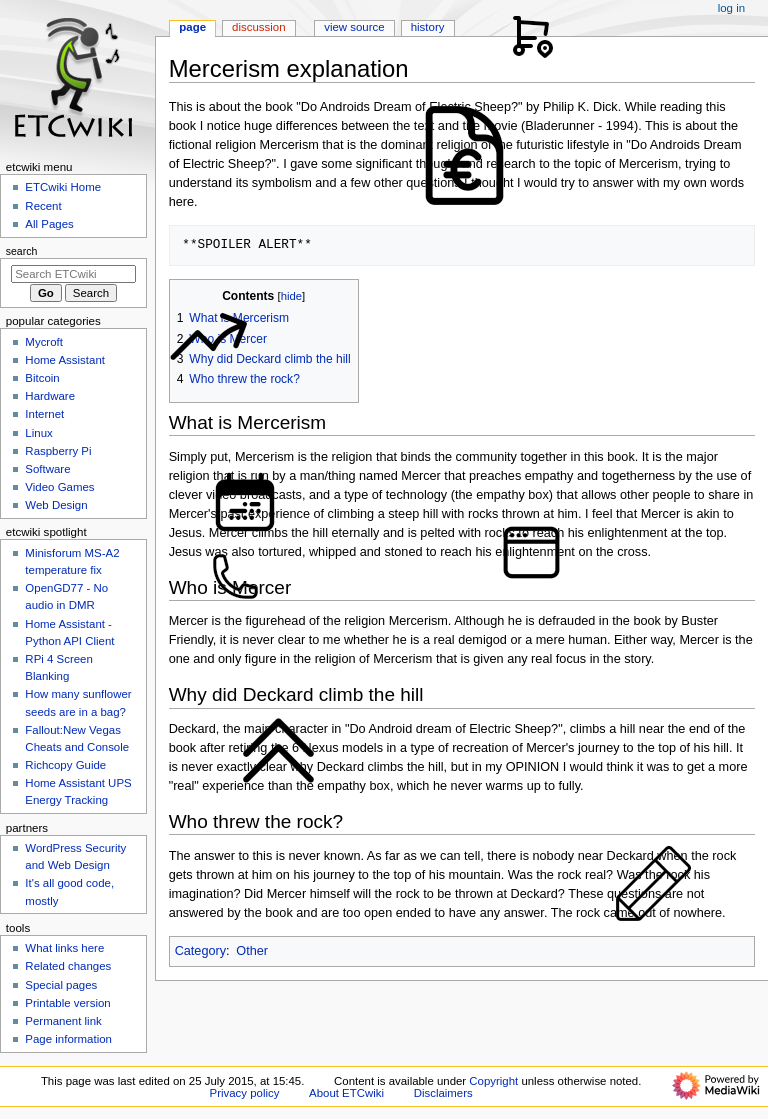  What do you see at coordinates (235, 576) in the screenshot?
I see `make a phone call` at bounding box center [235, 576].